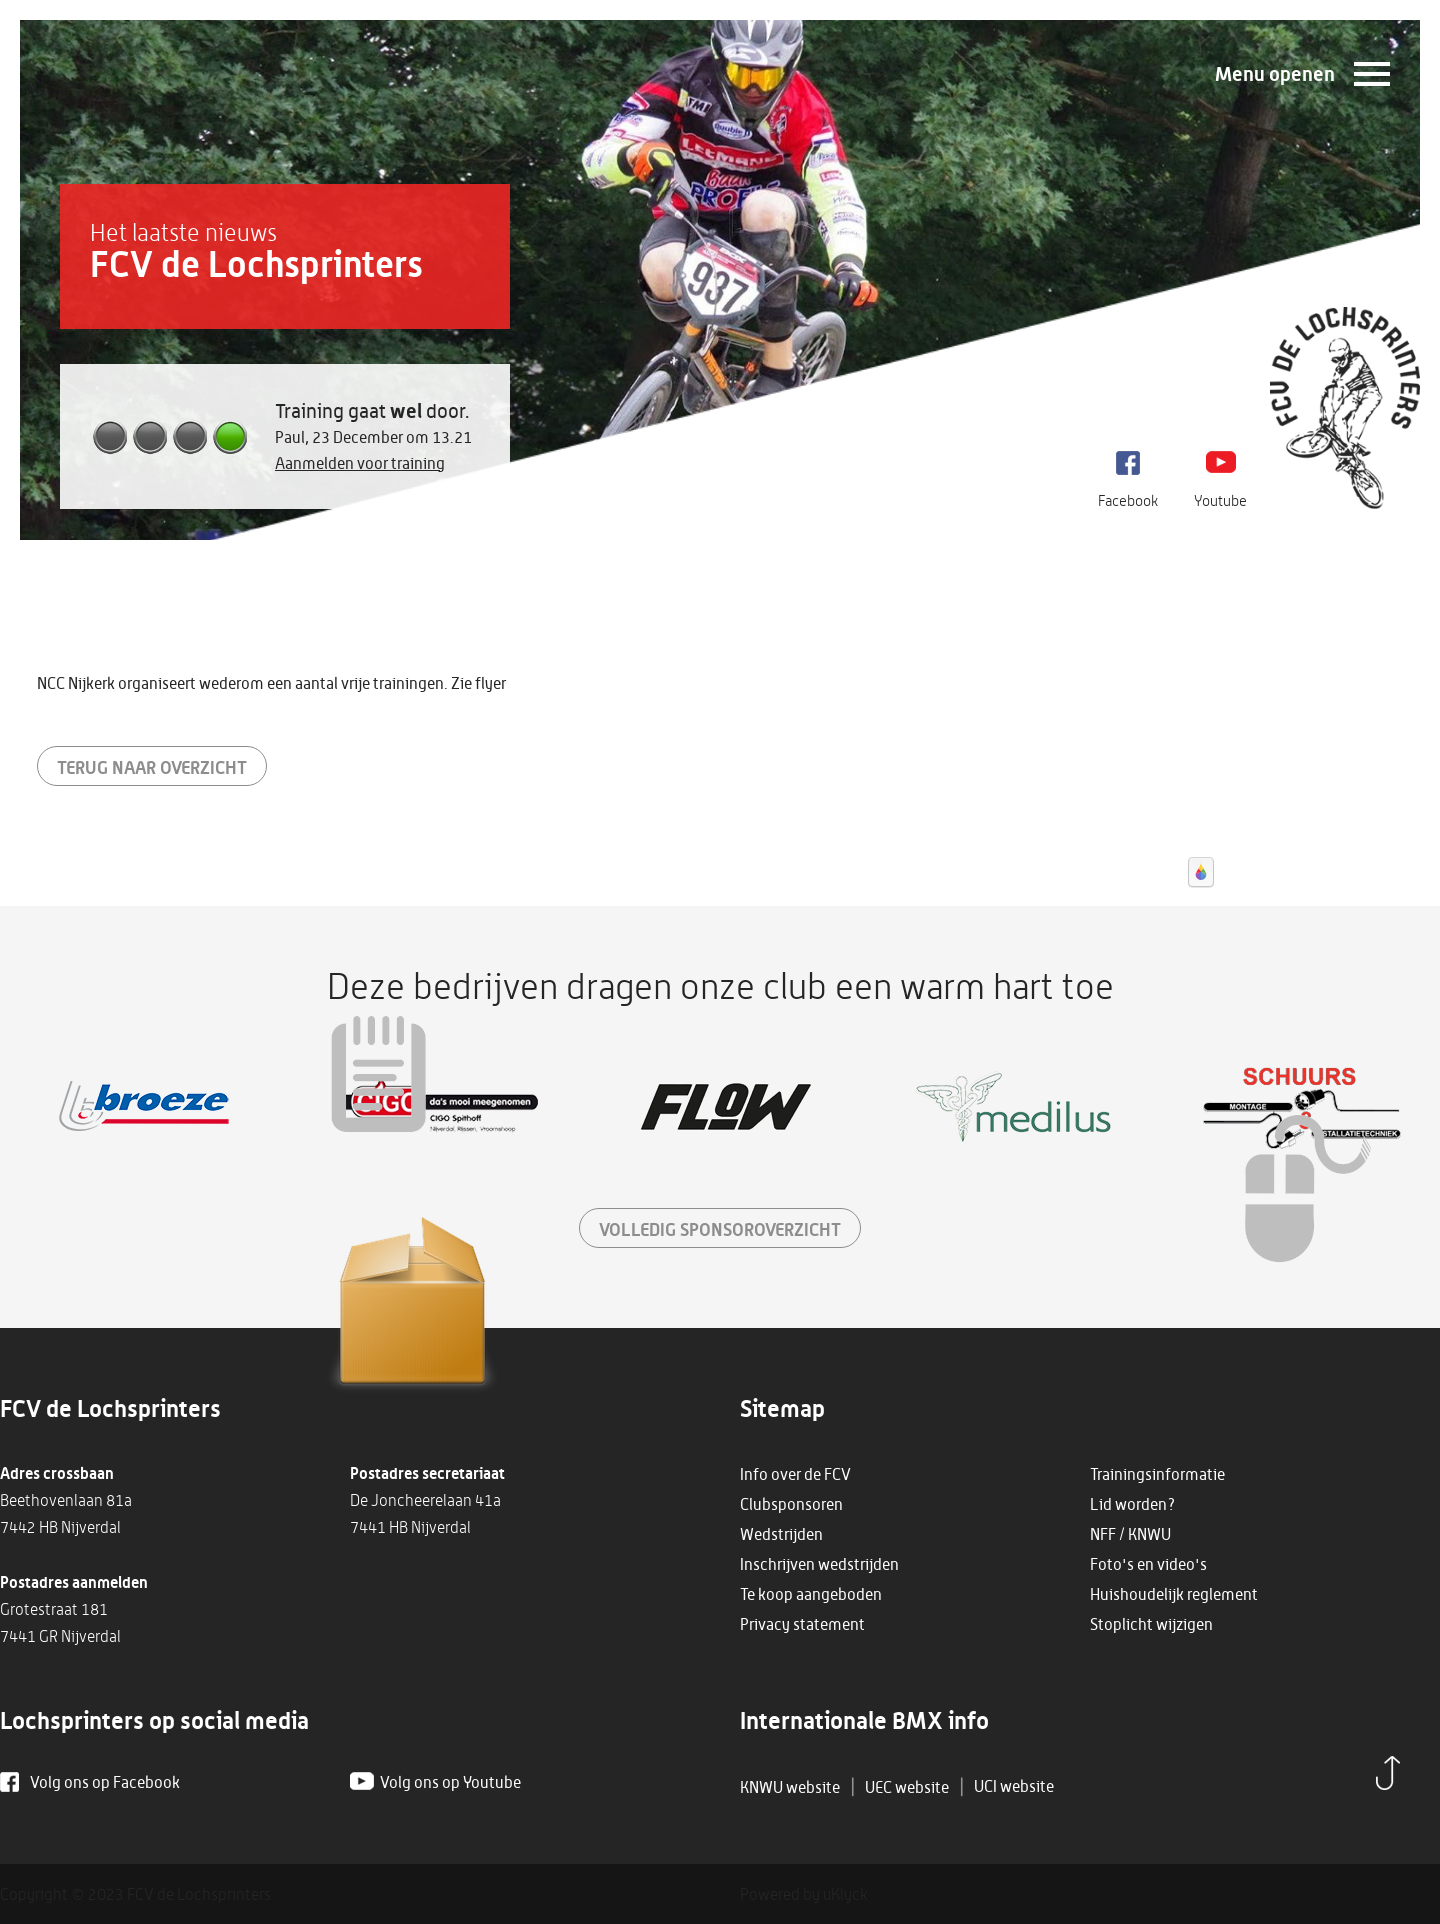 The image size is (1440, 1924). Describe the element at coordinates (1201, 872) in the screenshot. I see `an ICC color profile file` at that location.